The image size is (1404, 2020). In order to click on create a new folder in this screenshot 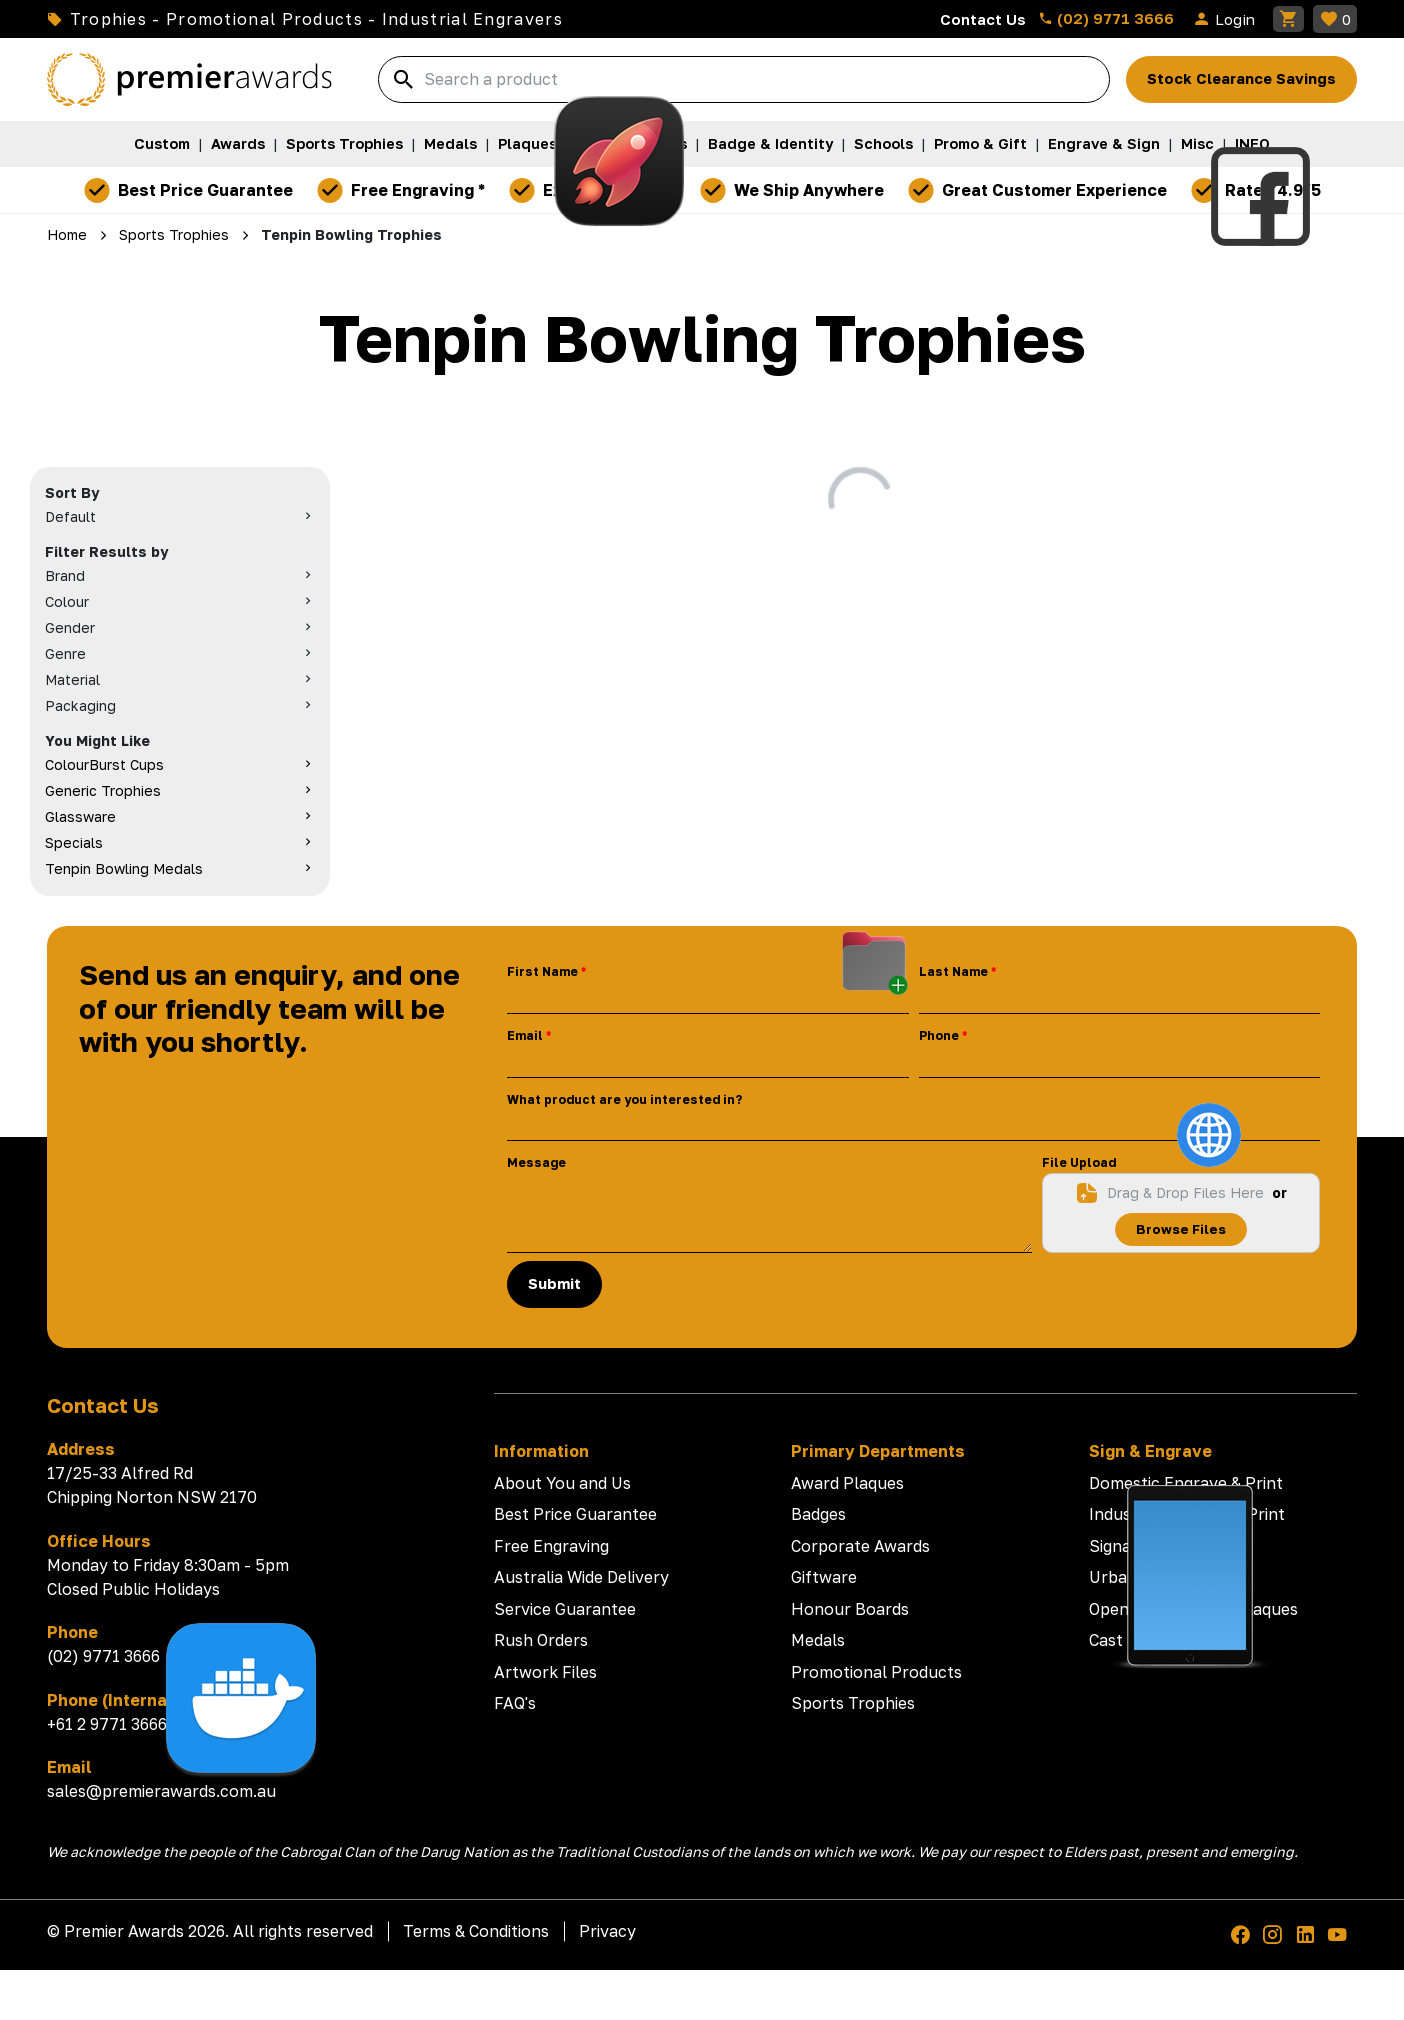, I will do `click(874, 961)`.